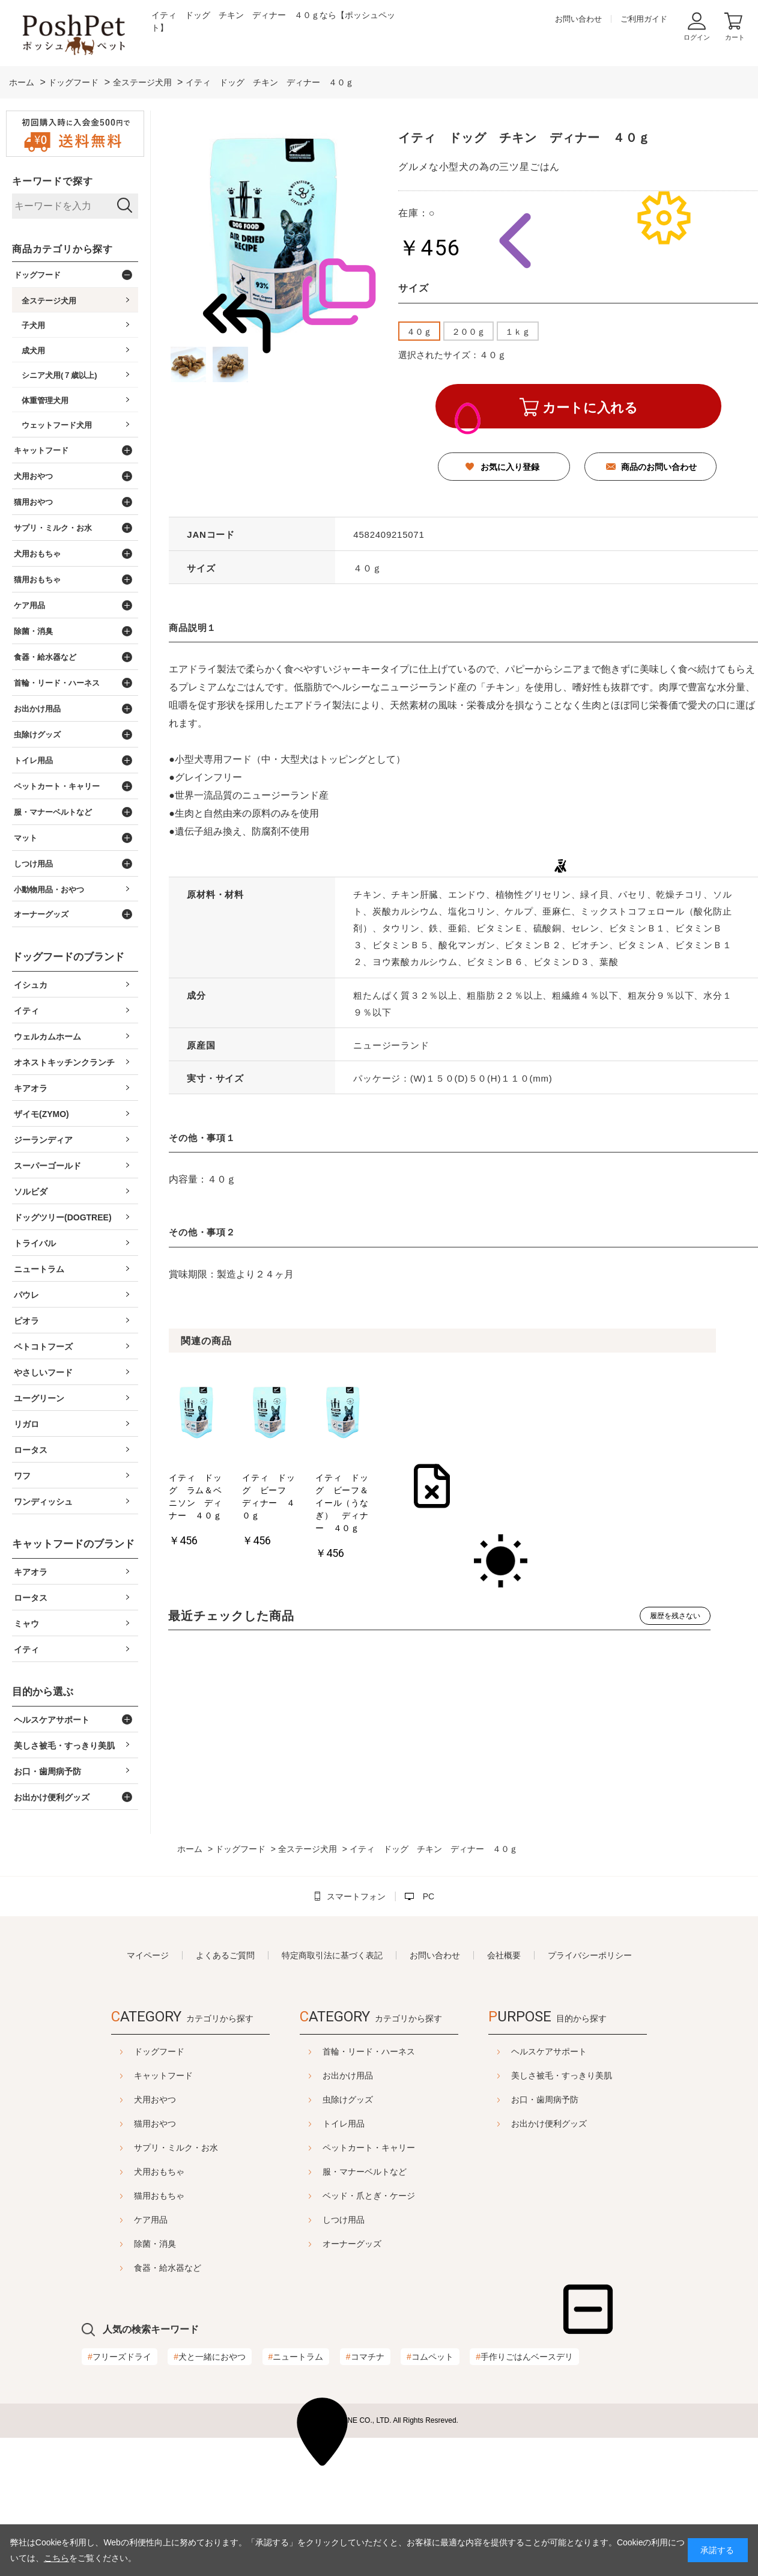 The image size is (758, 2576). What do you see at coordinates (664, 218) in the screenshot?
I see `access settings or preferences` at bounding box center [664, 218].